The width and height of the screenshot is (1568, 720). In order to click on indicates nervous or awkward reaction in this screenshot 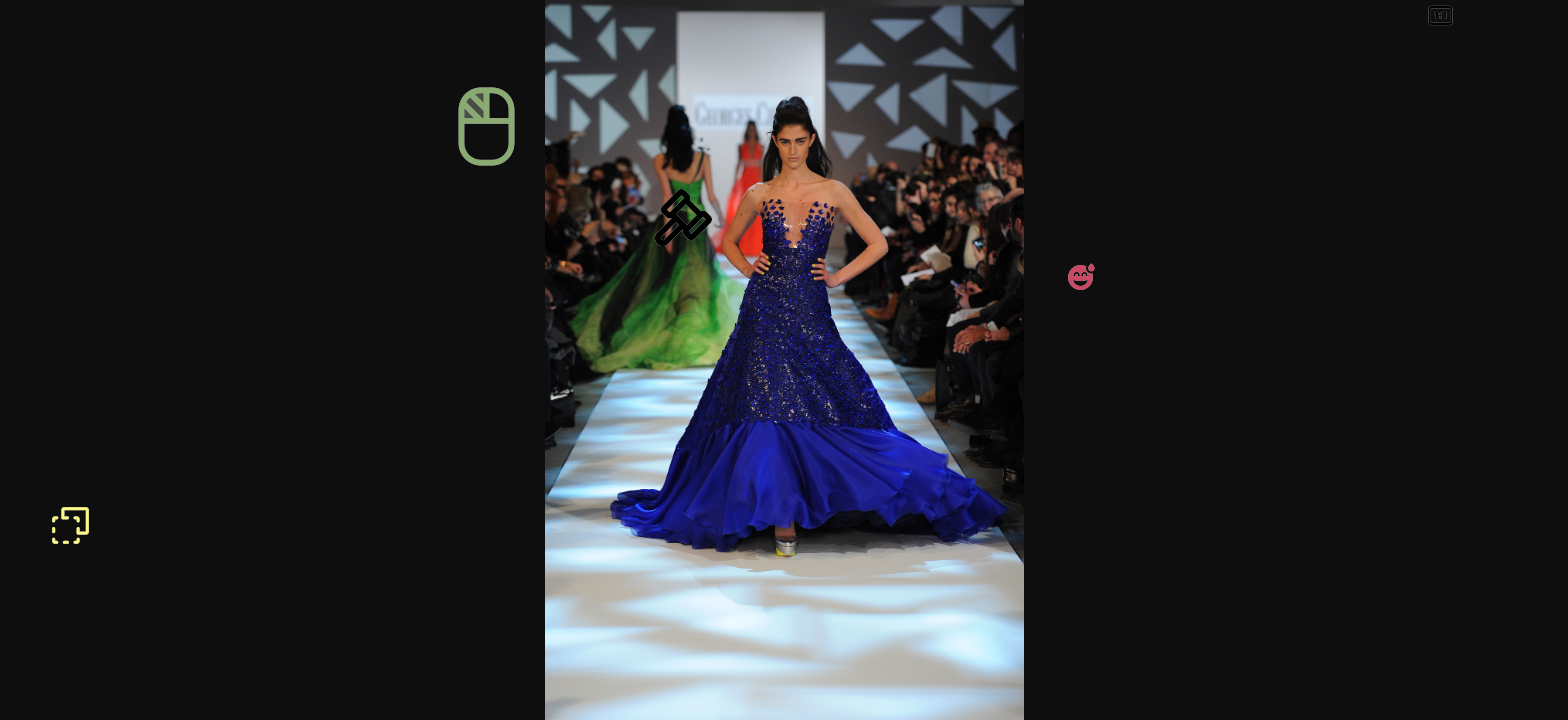, I will do `click(1080, 277)`.